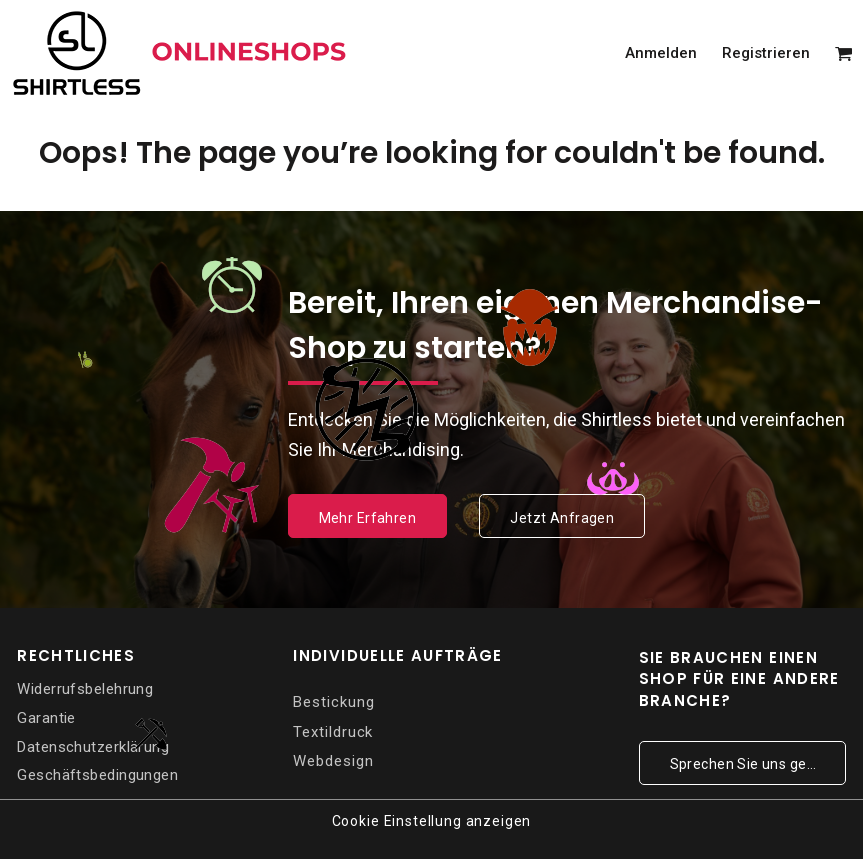 This screenshot has height=859, width=863. Describe the element at coordinates (366, 409) in the screenshot. I see `indicates a trapped or contained state` at that location.